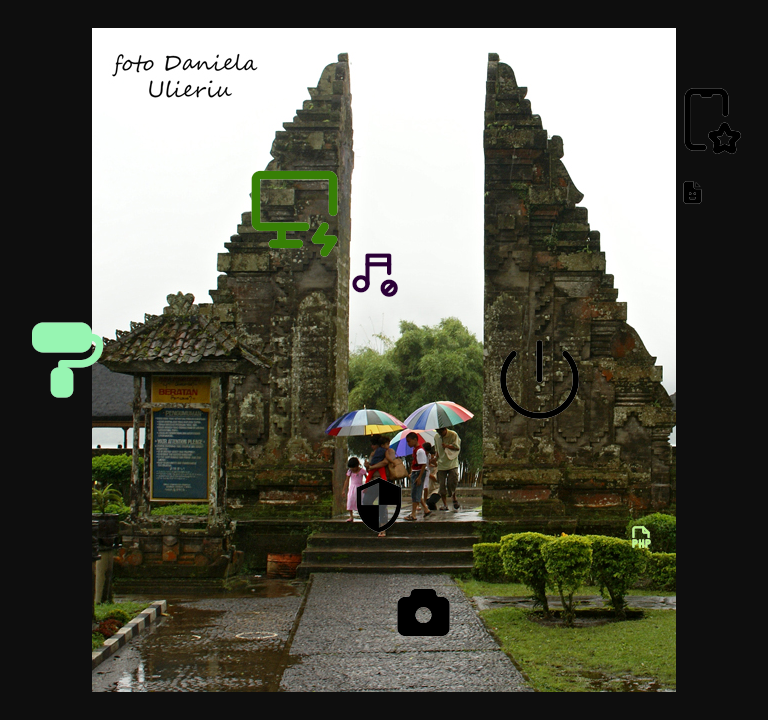 Image resolution: width=768 pixels, height=720 pixels. I want to click on mark device as favorite, so click(706, 119).